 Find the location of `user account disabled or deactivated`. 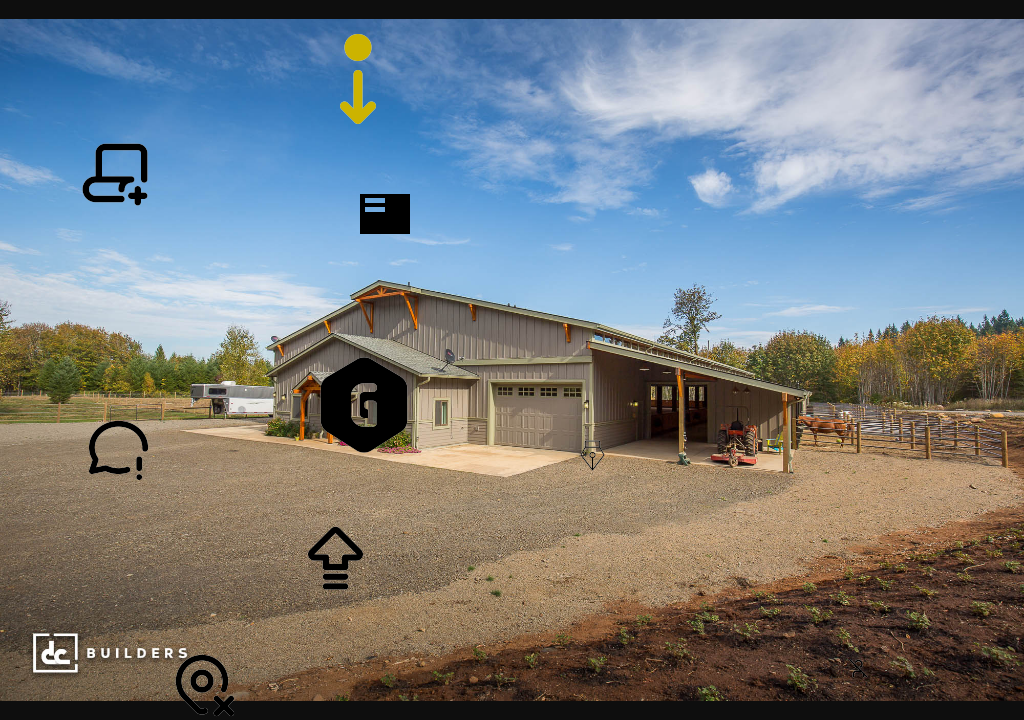

user account disabled or deactivated is located at coordinates (858, 668).